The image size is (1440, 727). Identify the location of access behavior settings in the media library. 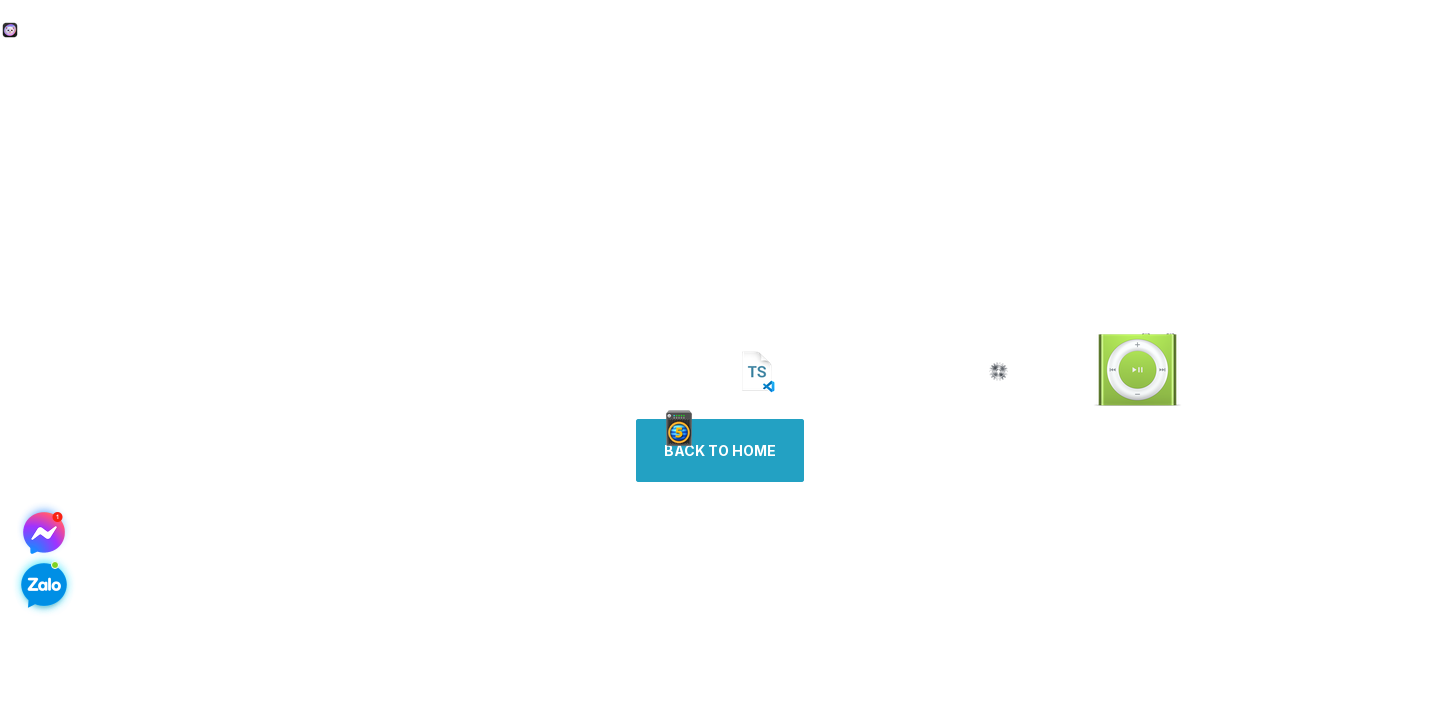
(998, 371).